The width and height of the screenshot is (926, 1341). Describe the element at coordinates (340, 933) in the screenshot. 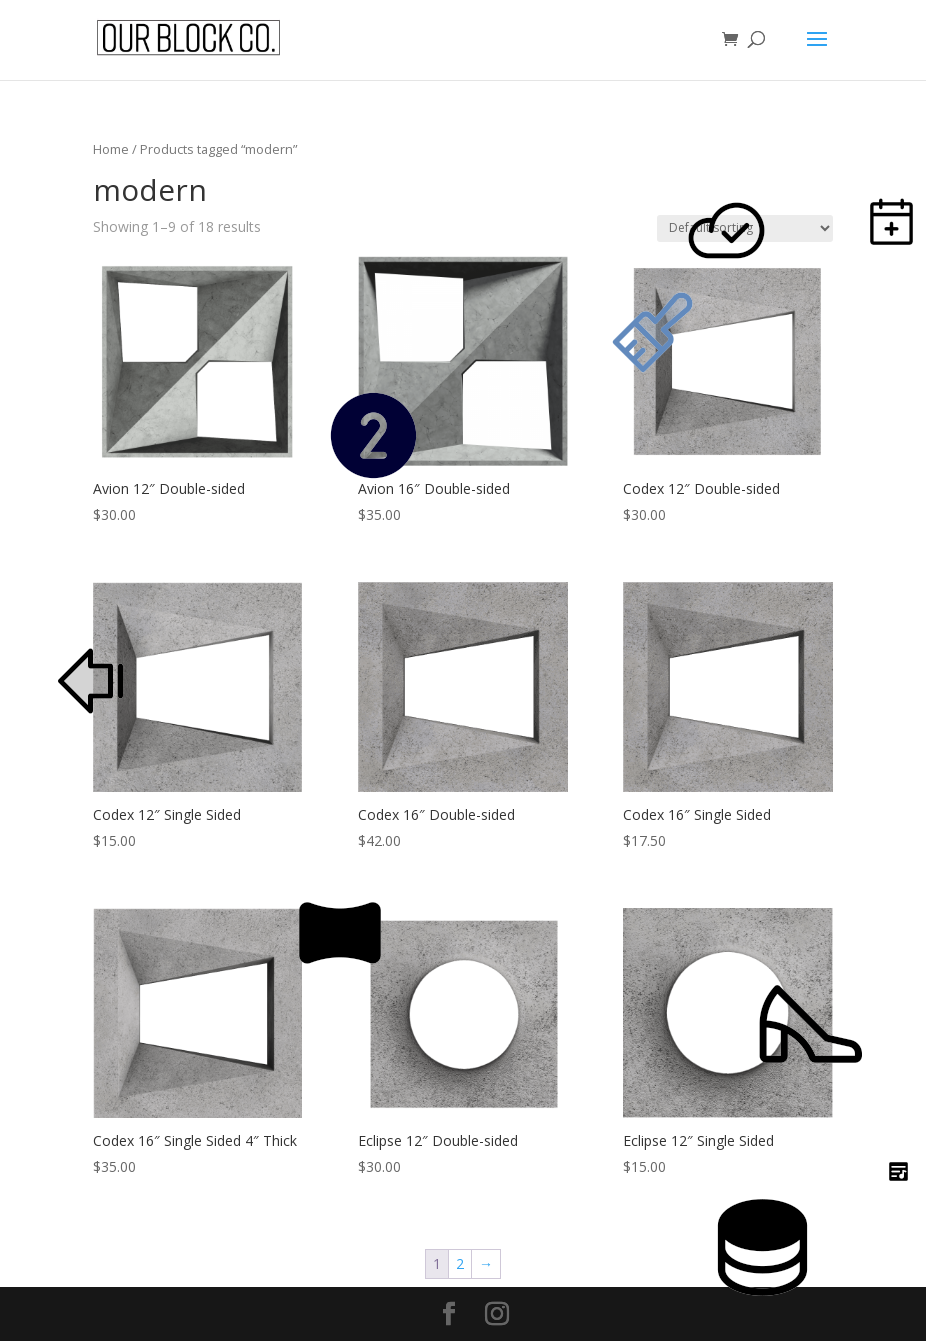

I see `switch to panorama photo mode` at that location.